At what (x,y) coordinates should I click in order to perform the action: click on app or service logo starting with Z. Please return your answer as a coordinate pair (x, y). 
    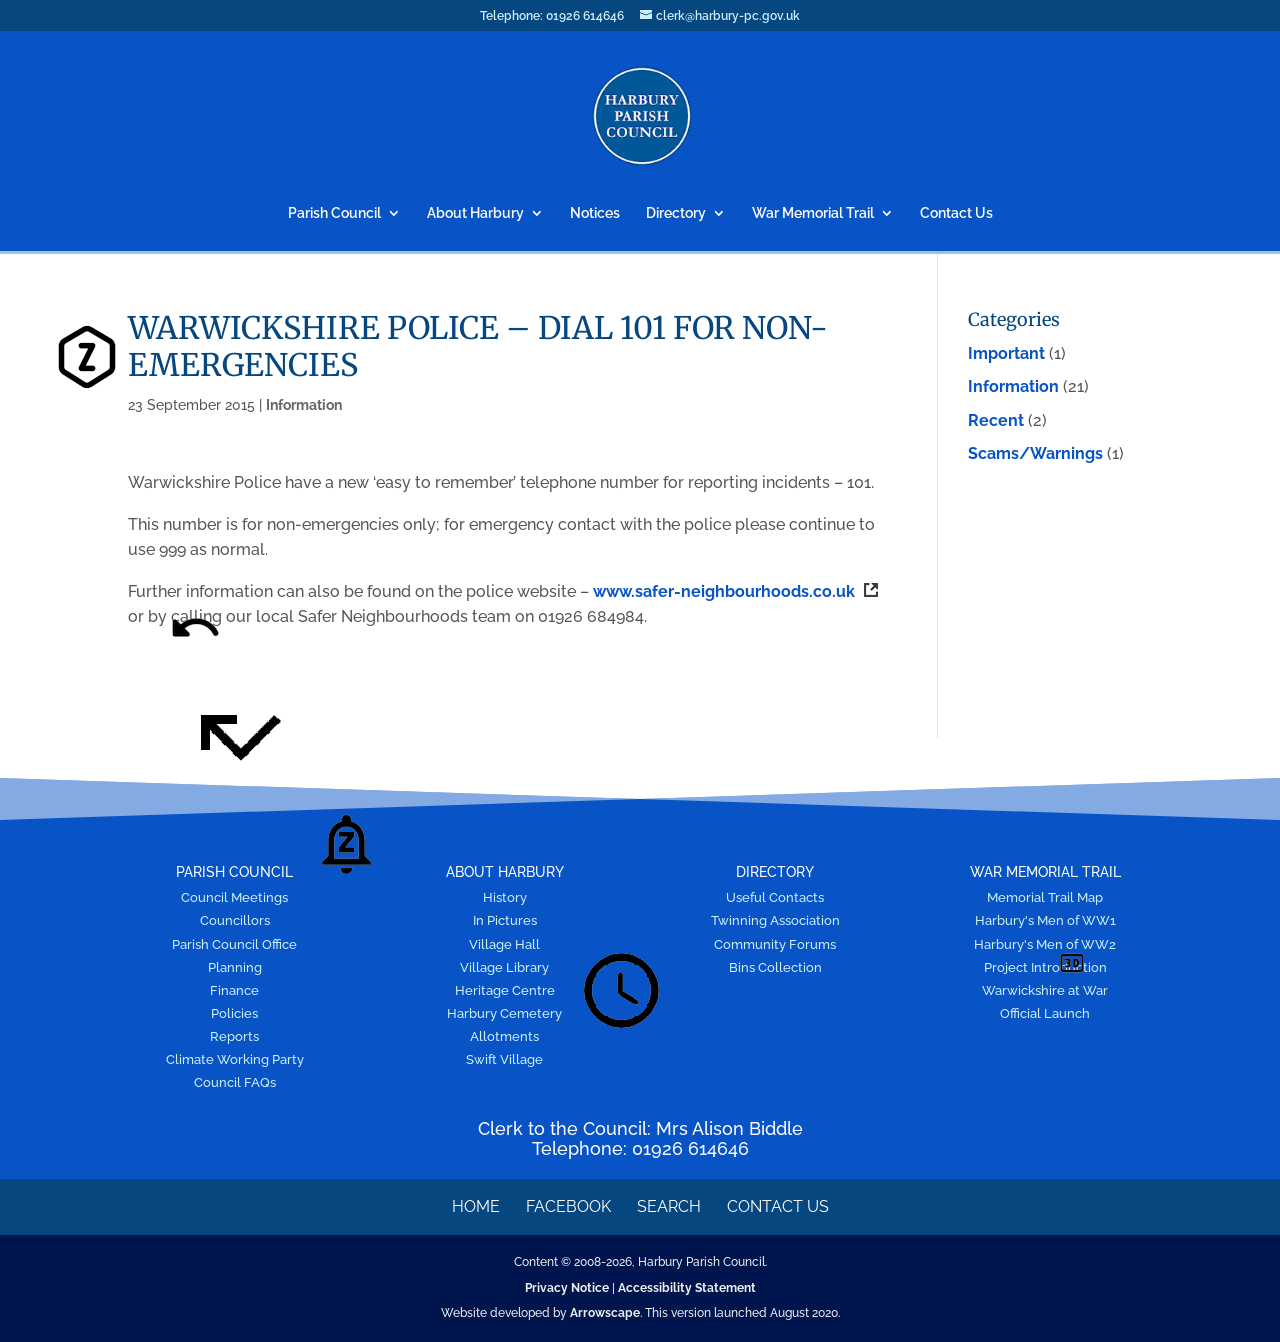
    Looking at the image, I should click on (87, 357).